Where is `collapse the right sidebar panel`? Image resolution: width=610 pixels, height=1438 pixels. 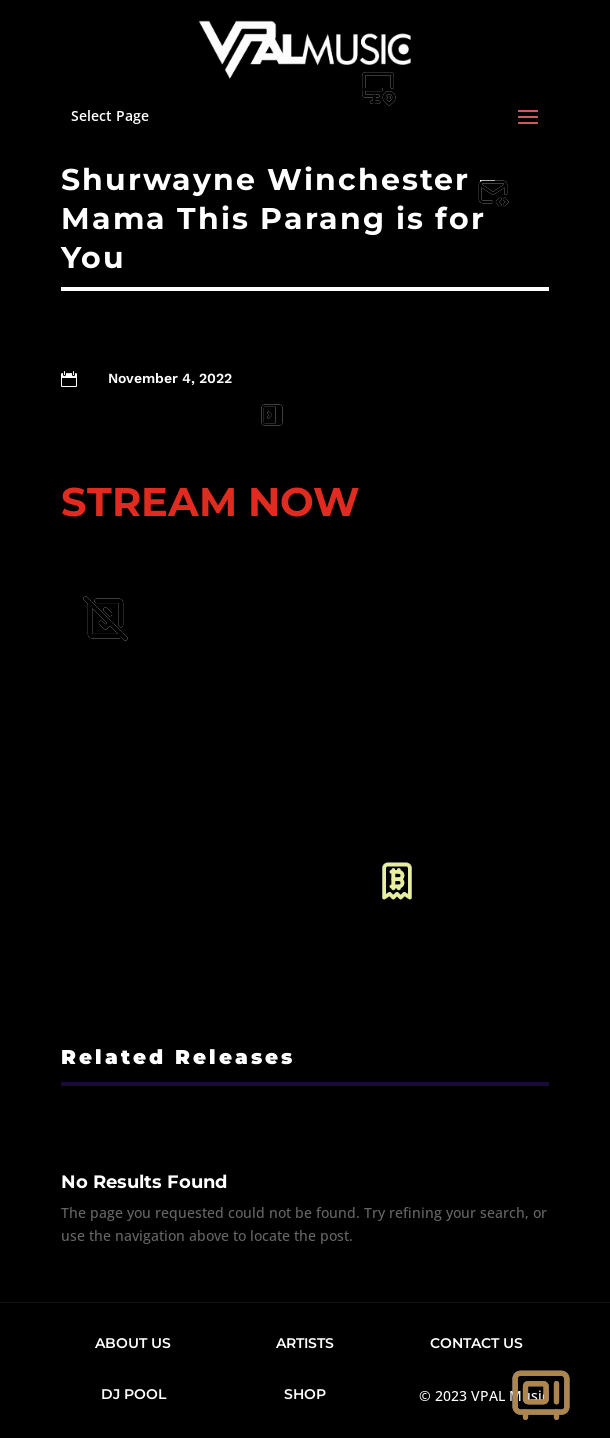 collapse the right sidebar panel is located at coordinates (272, 415).